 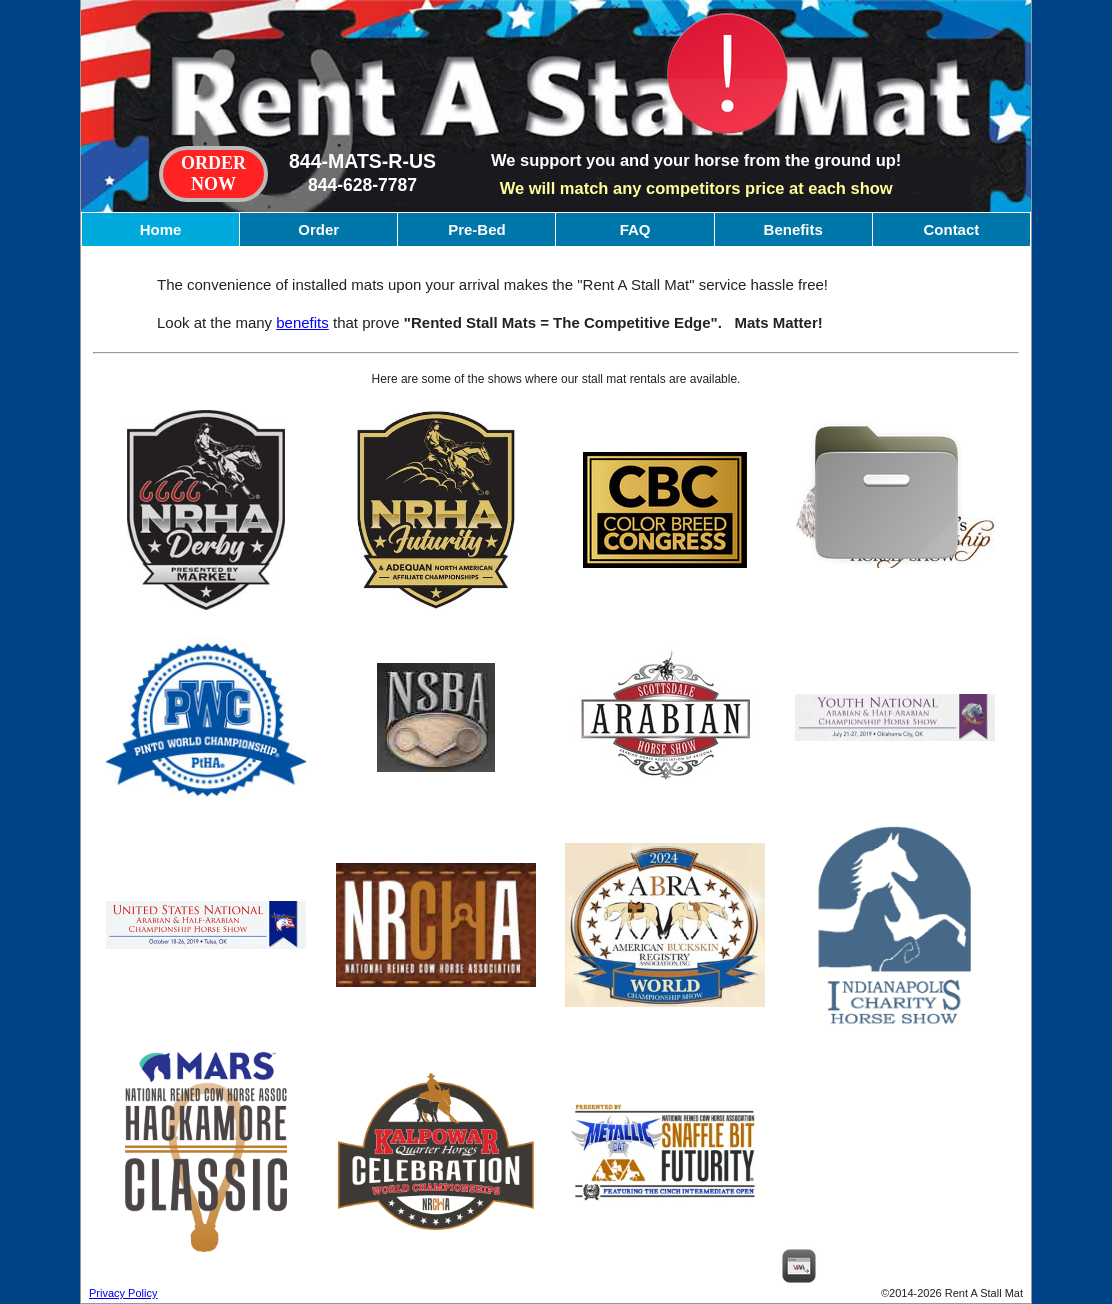 I want to click on report a system crash or error, so click(x=727, y=73).